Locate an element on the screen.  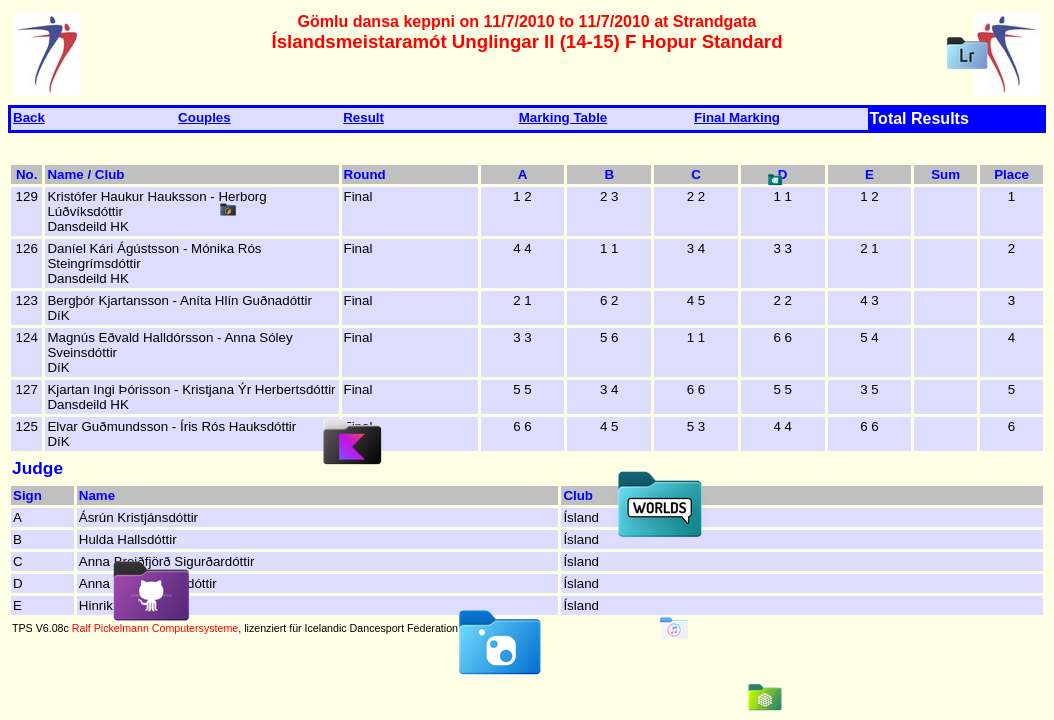
folder containing NuGet packages is located at coordinates (499, 644).